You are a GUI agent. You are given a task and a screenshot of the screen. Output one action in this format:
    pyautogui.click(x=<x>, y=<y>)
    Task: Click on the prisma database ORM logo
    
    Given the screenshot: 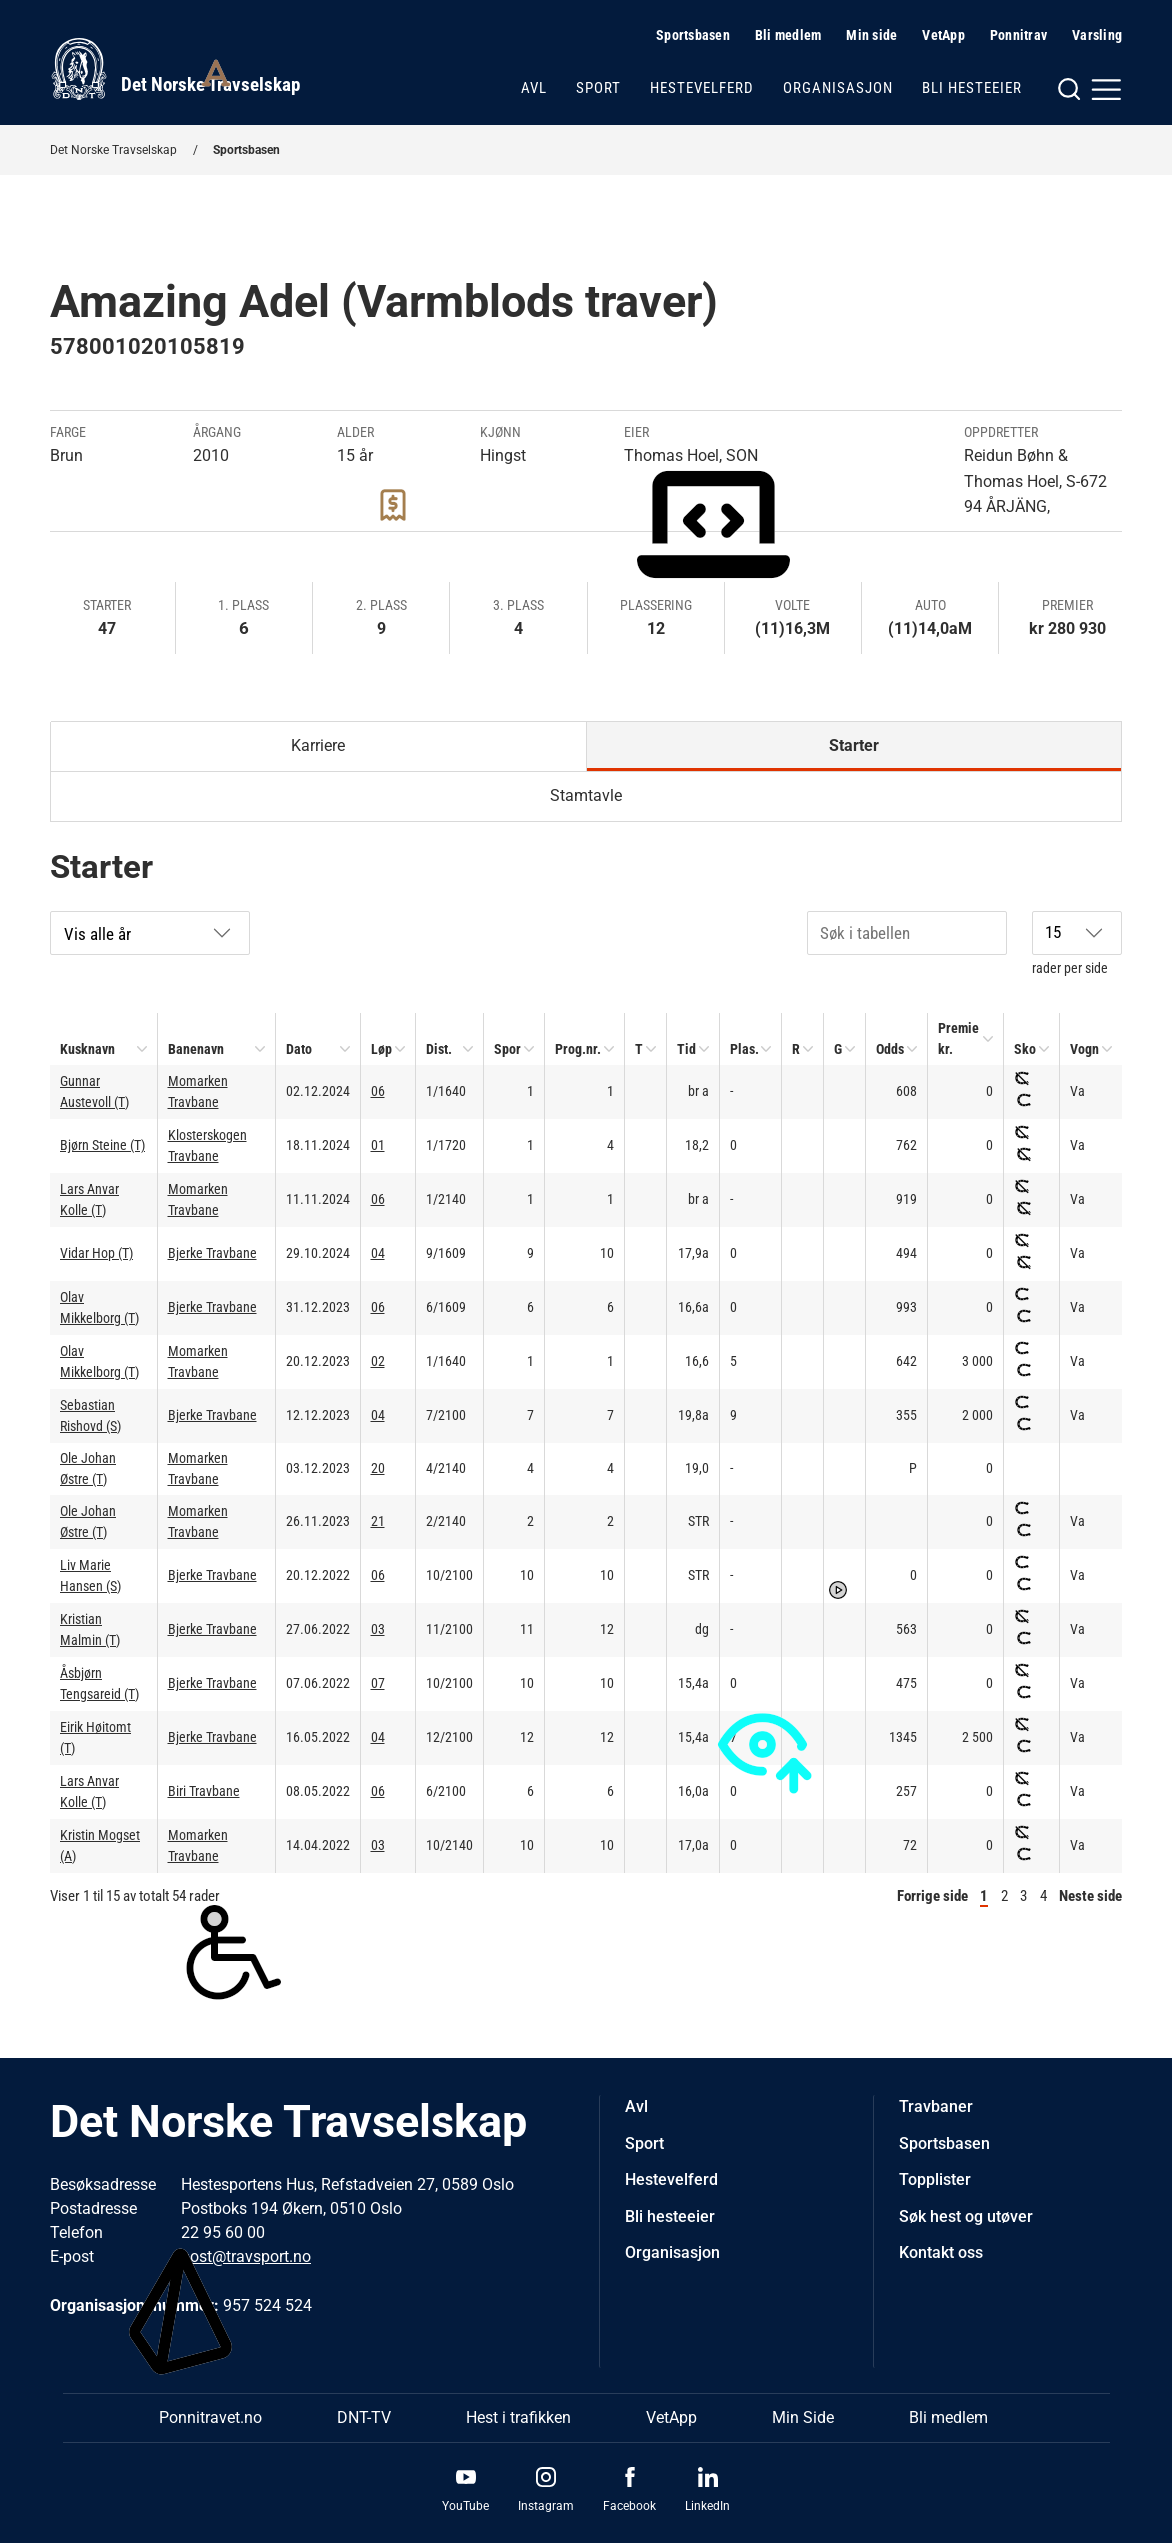 What is the action you would take?
    pyautogui.click(x=180, y=2311)
    